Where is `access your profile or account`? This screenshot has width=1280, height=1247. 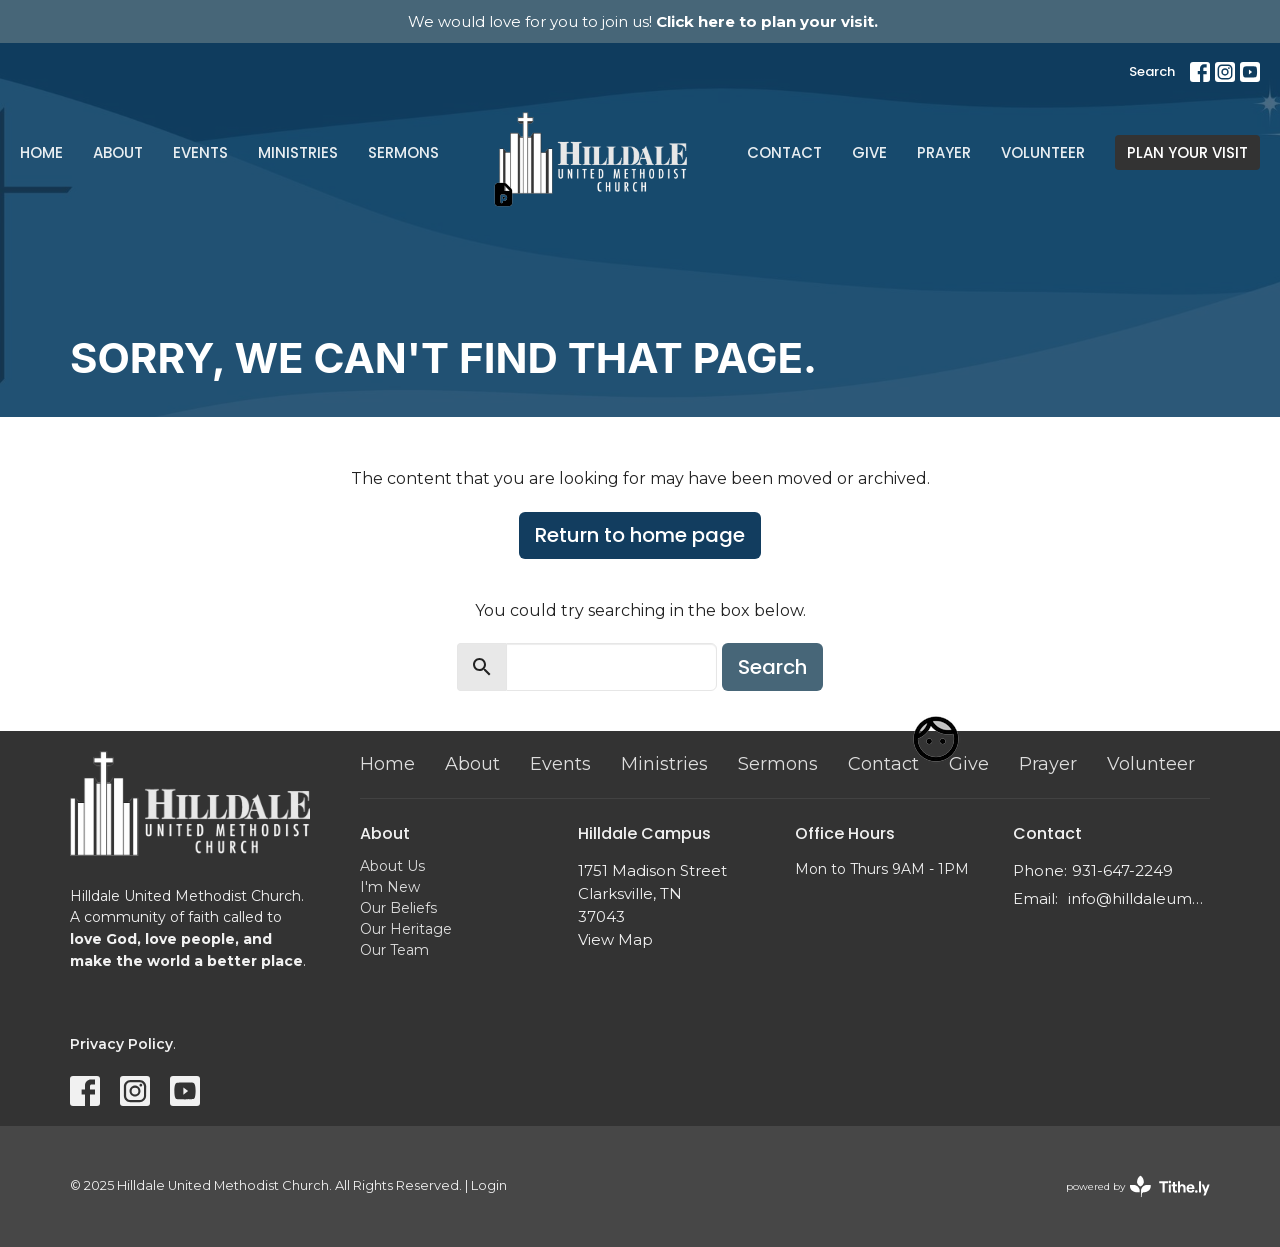 access your profile or account is located at coordinates (936, 739).